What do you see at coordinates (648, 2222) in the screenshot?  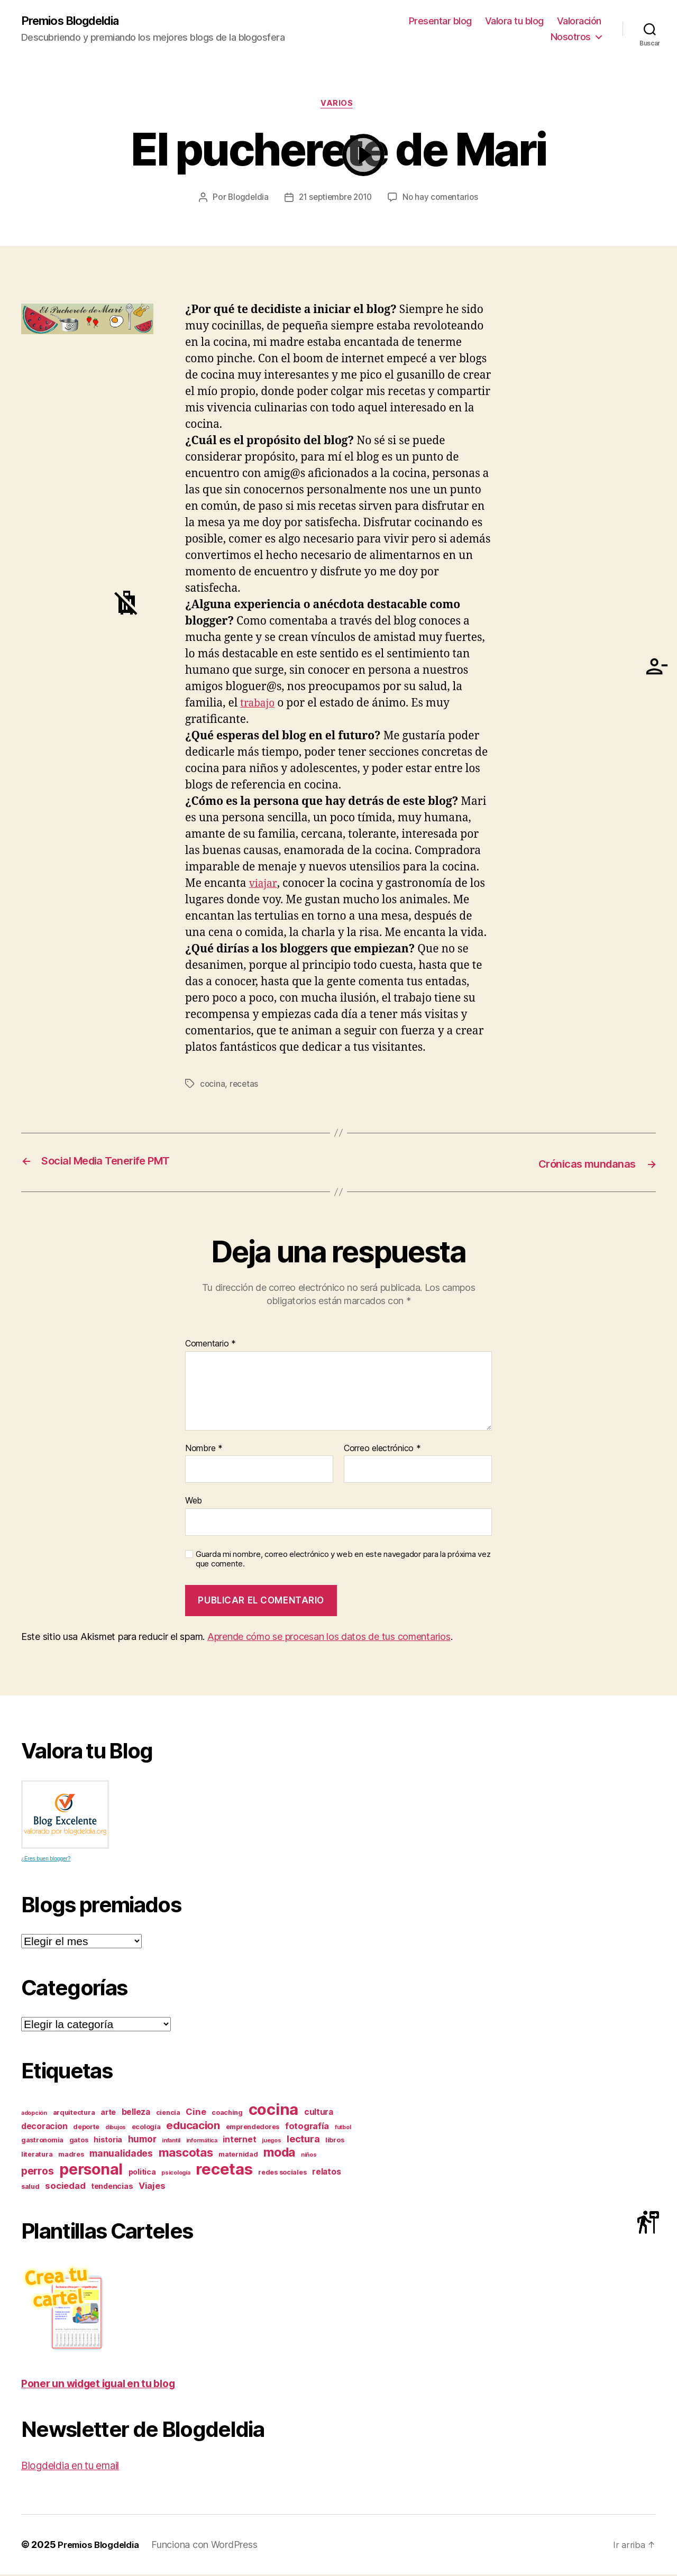 I see `follow directions or navigation signs` at bounding box center [648, 2222].